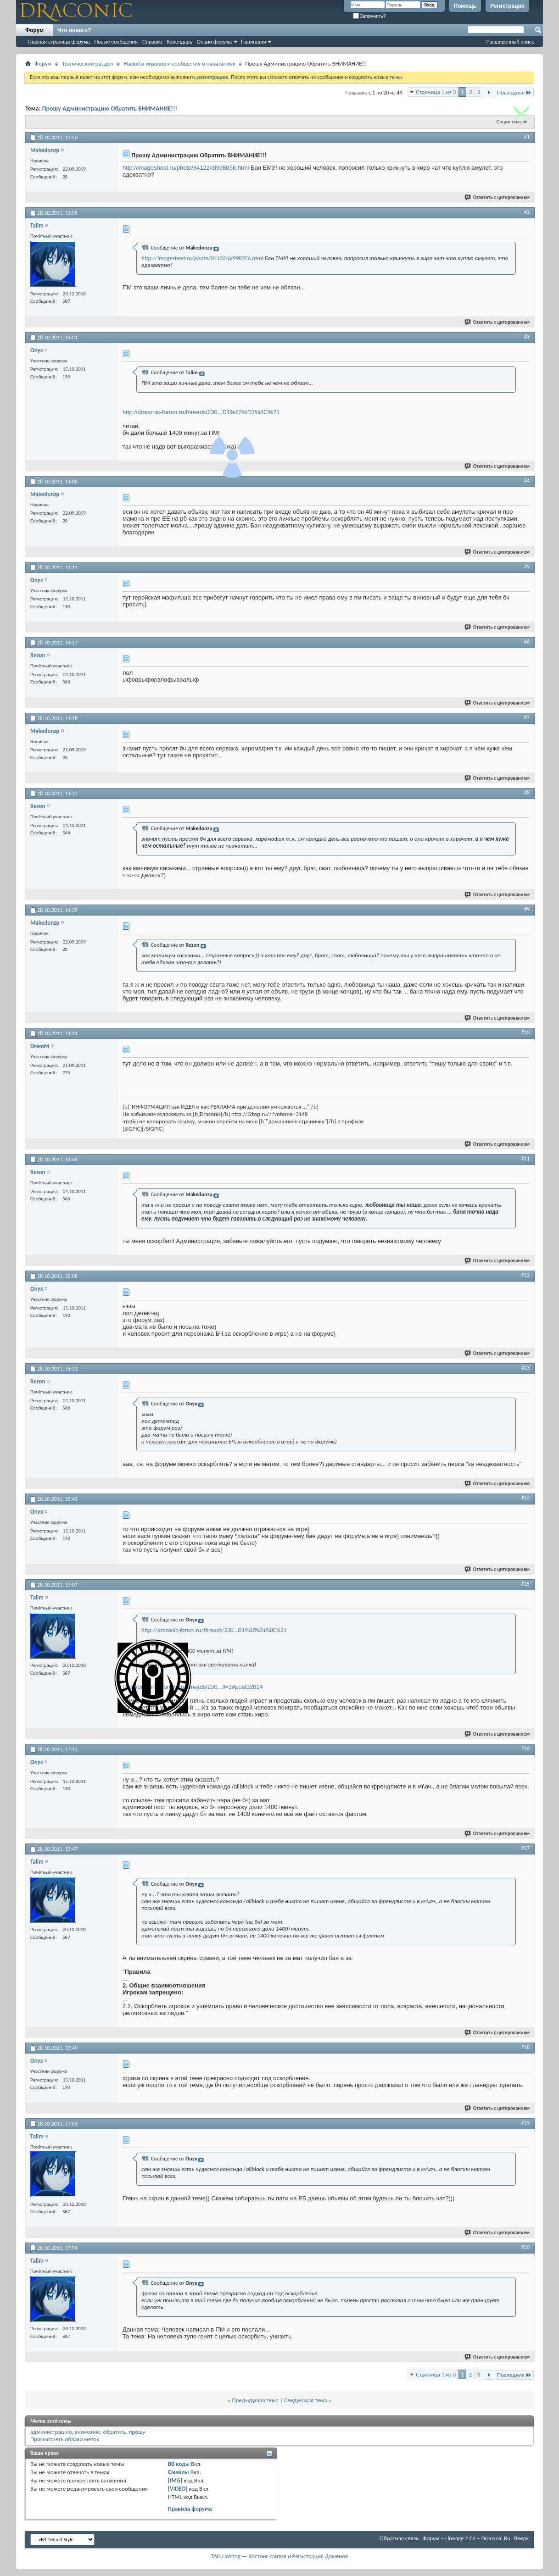  Describe the element at coordinates (232, 457) in the screenshot. I see `indicates radioactive or hazardous material warning` at that location.